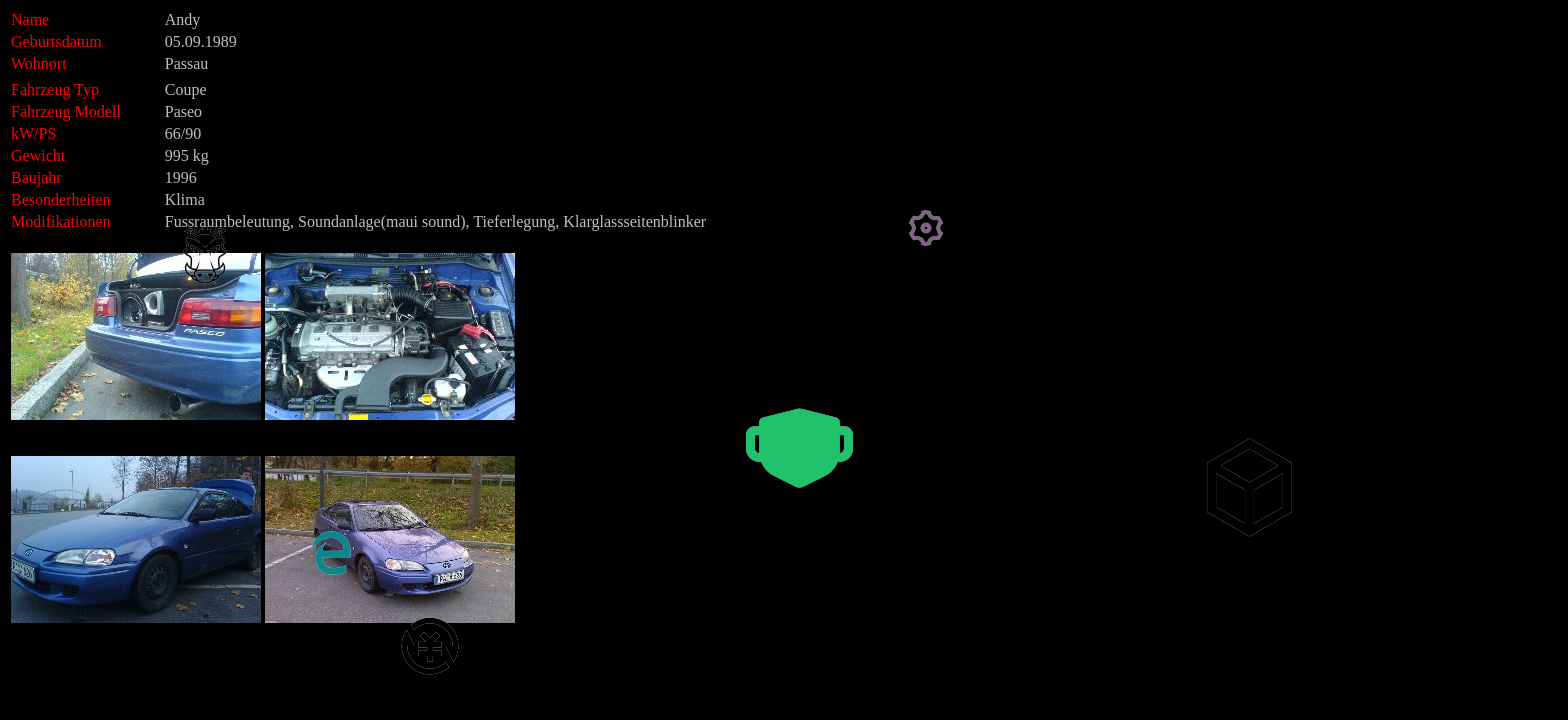 Image resolution: width=1568 pixels, height=720 pixels. What do you see at coordinates (331, 553) in the screenshot?
I see `open microsoft edge browser` at bounding box center [331, 553].